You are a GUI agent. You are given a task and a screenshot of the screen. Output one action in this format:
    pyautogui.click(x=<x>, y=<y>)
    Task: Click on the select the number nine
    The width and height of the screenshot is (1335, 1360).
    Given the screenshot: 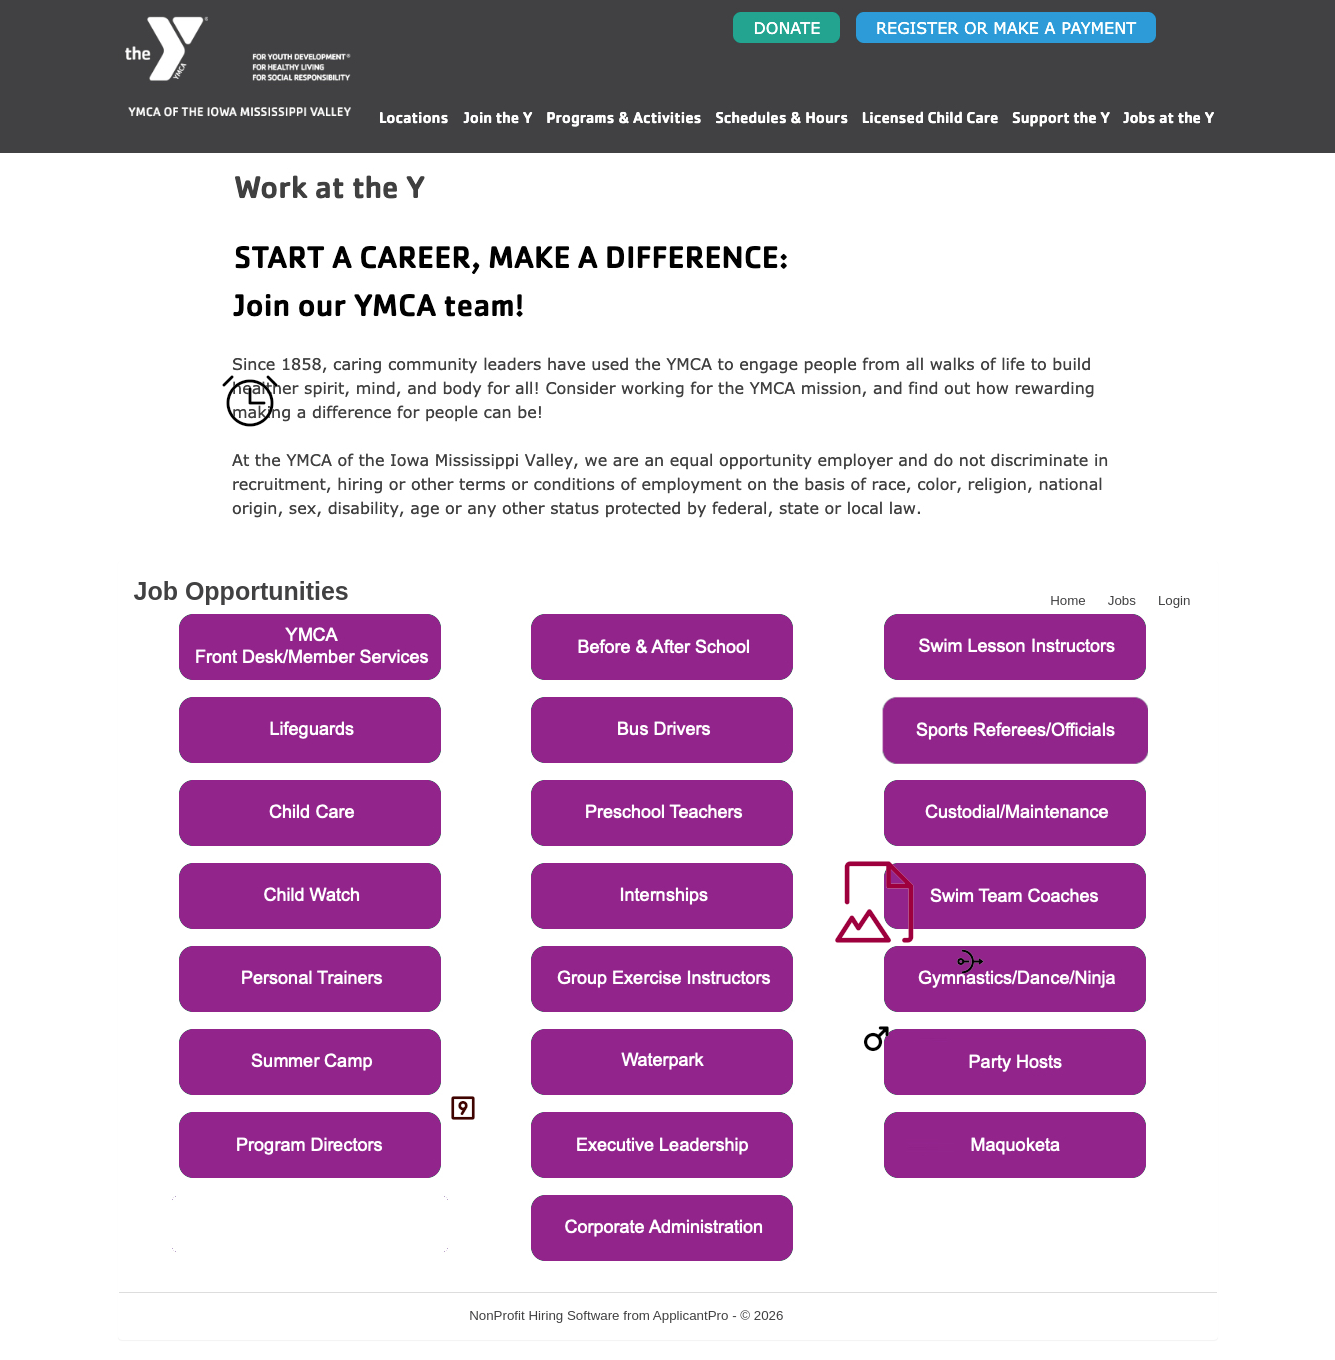 What is the action you would take?
    pyautogui.click(x=463, y=1108)
    